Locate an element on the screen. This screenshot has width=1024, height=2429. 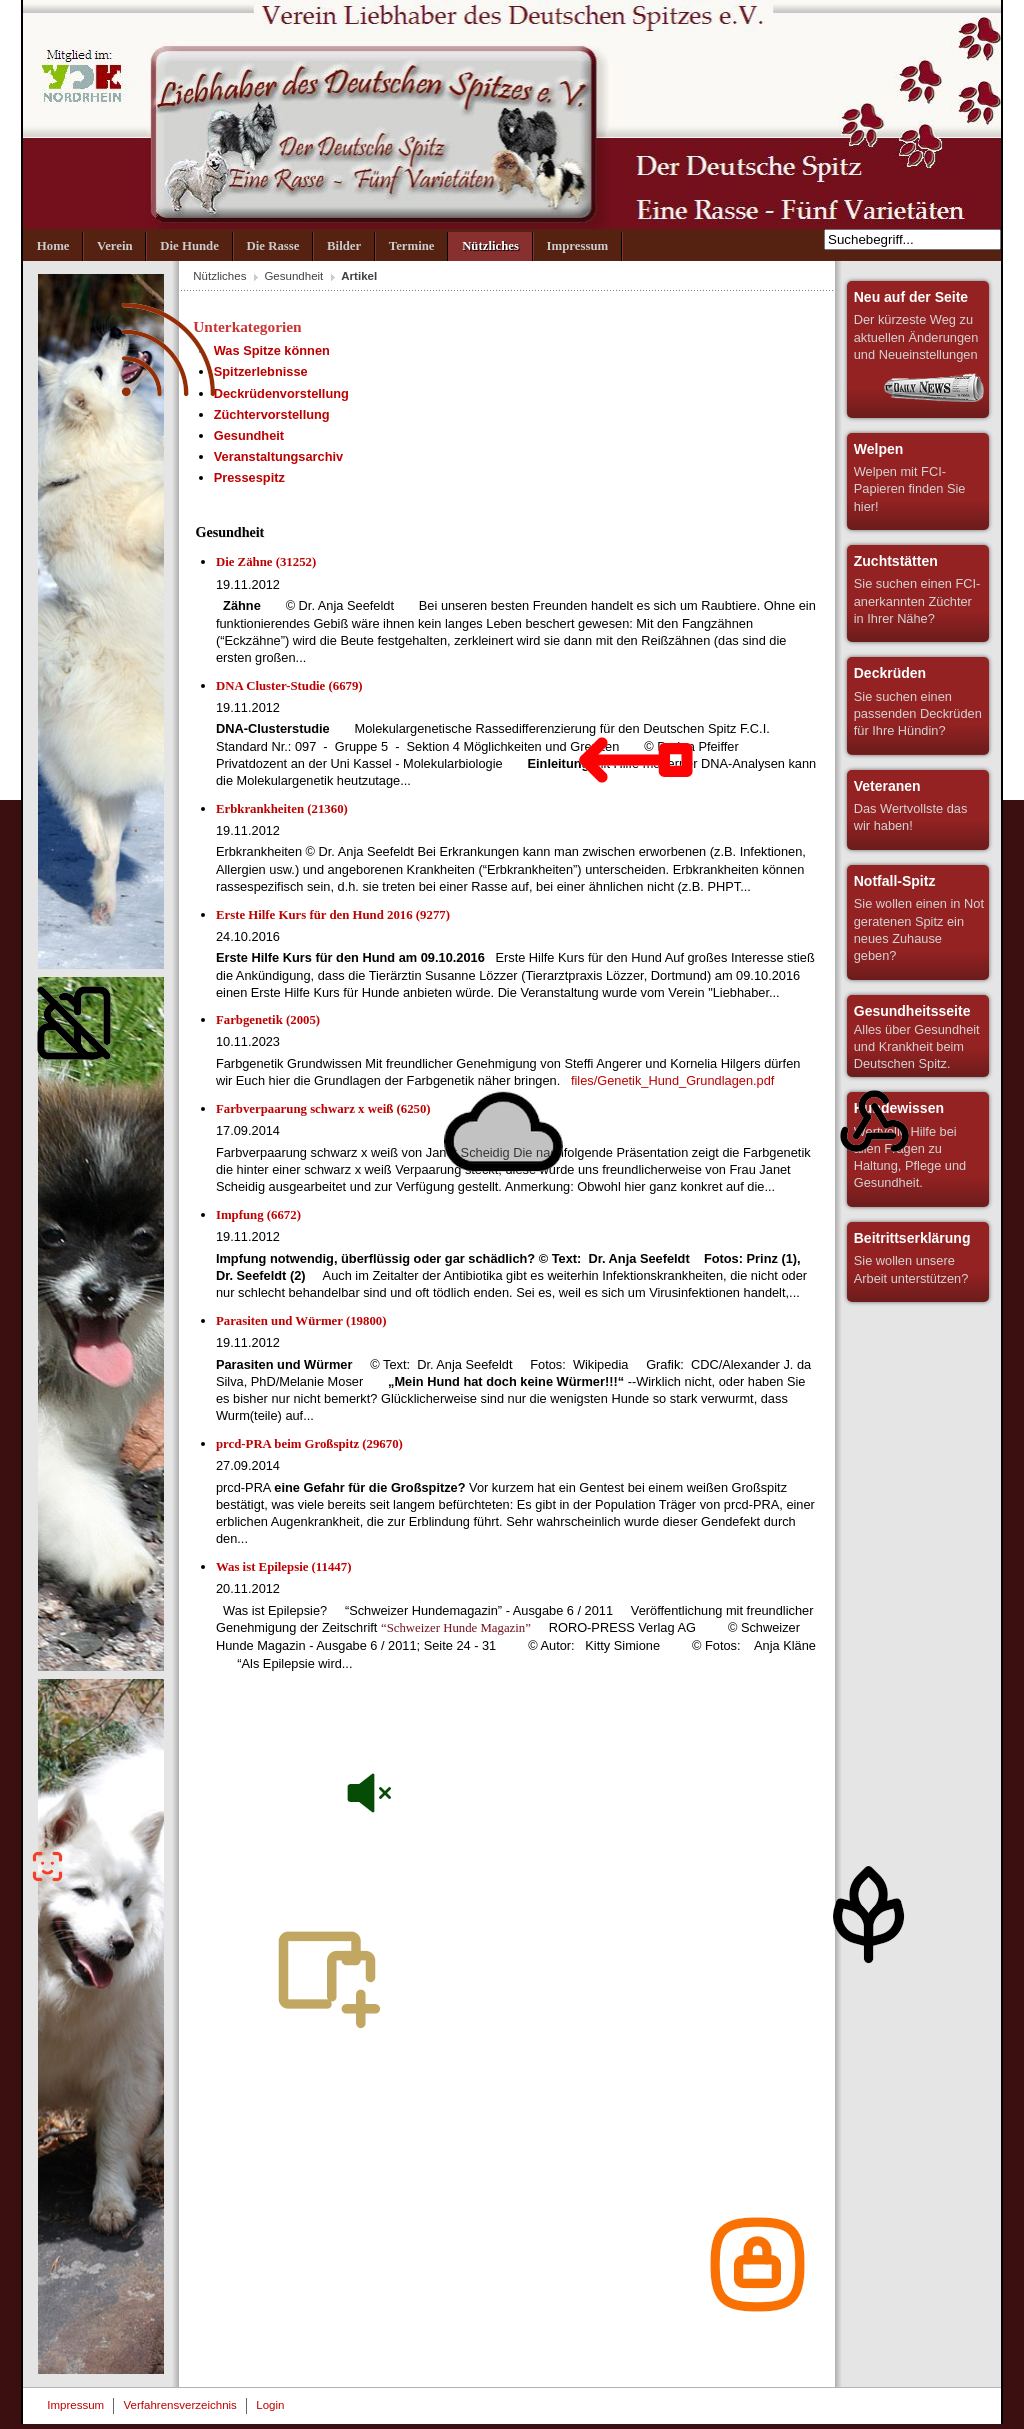
add a new device to your account is located at coordinates (327, 1975).